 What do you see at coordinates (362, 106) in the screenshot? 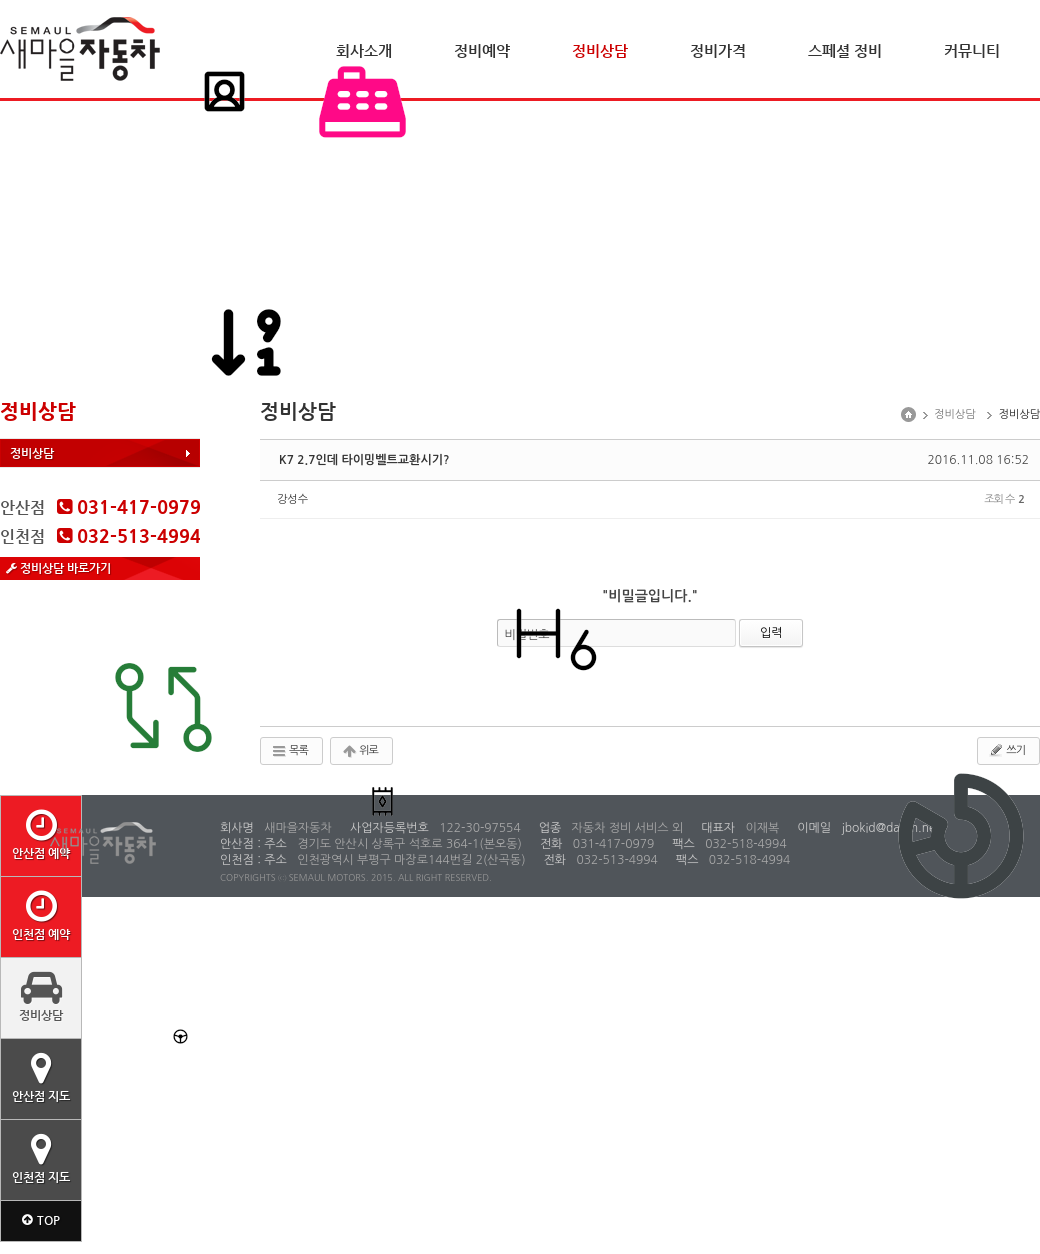
I see `access point of sale system` at bounding box center [362, 106].